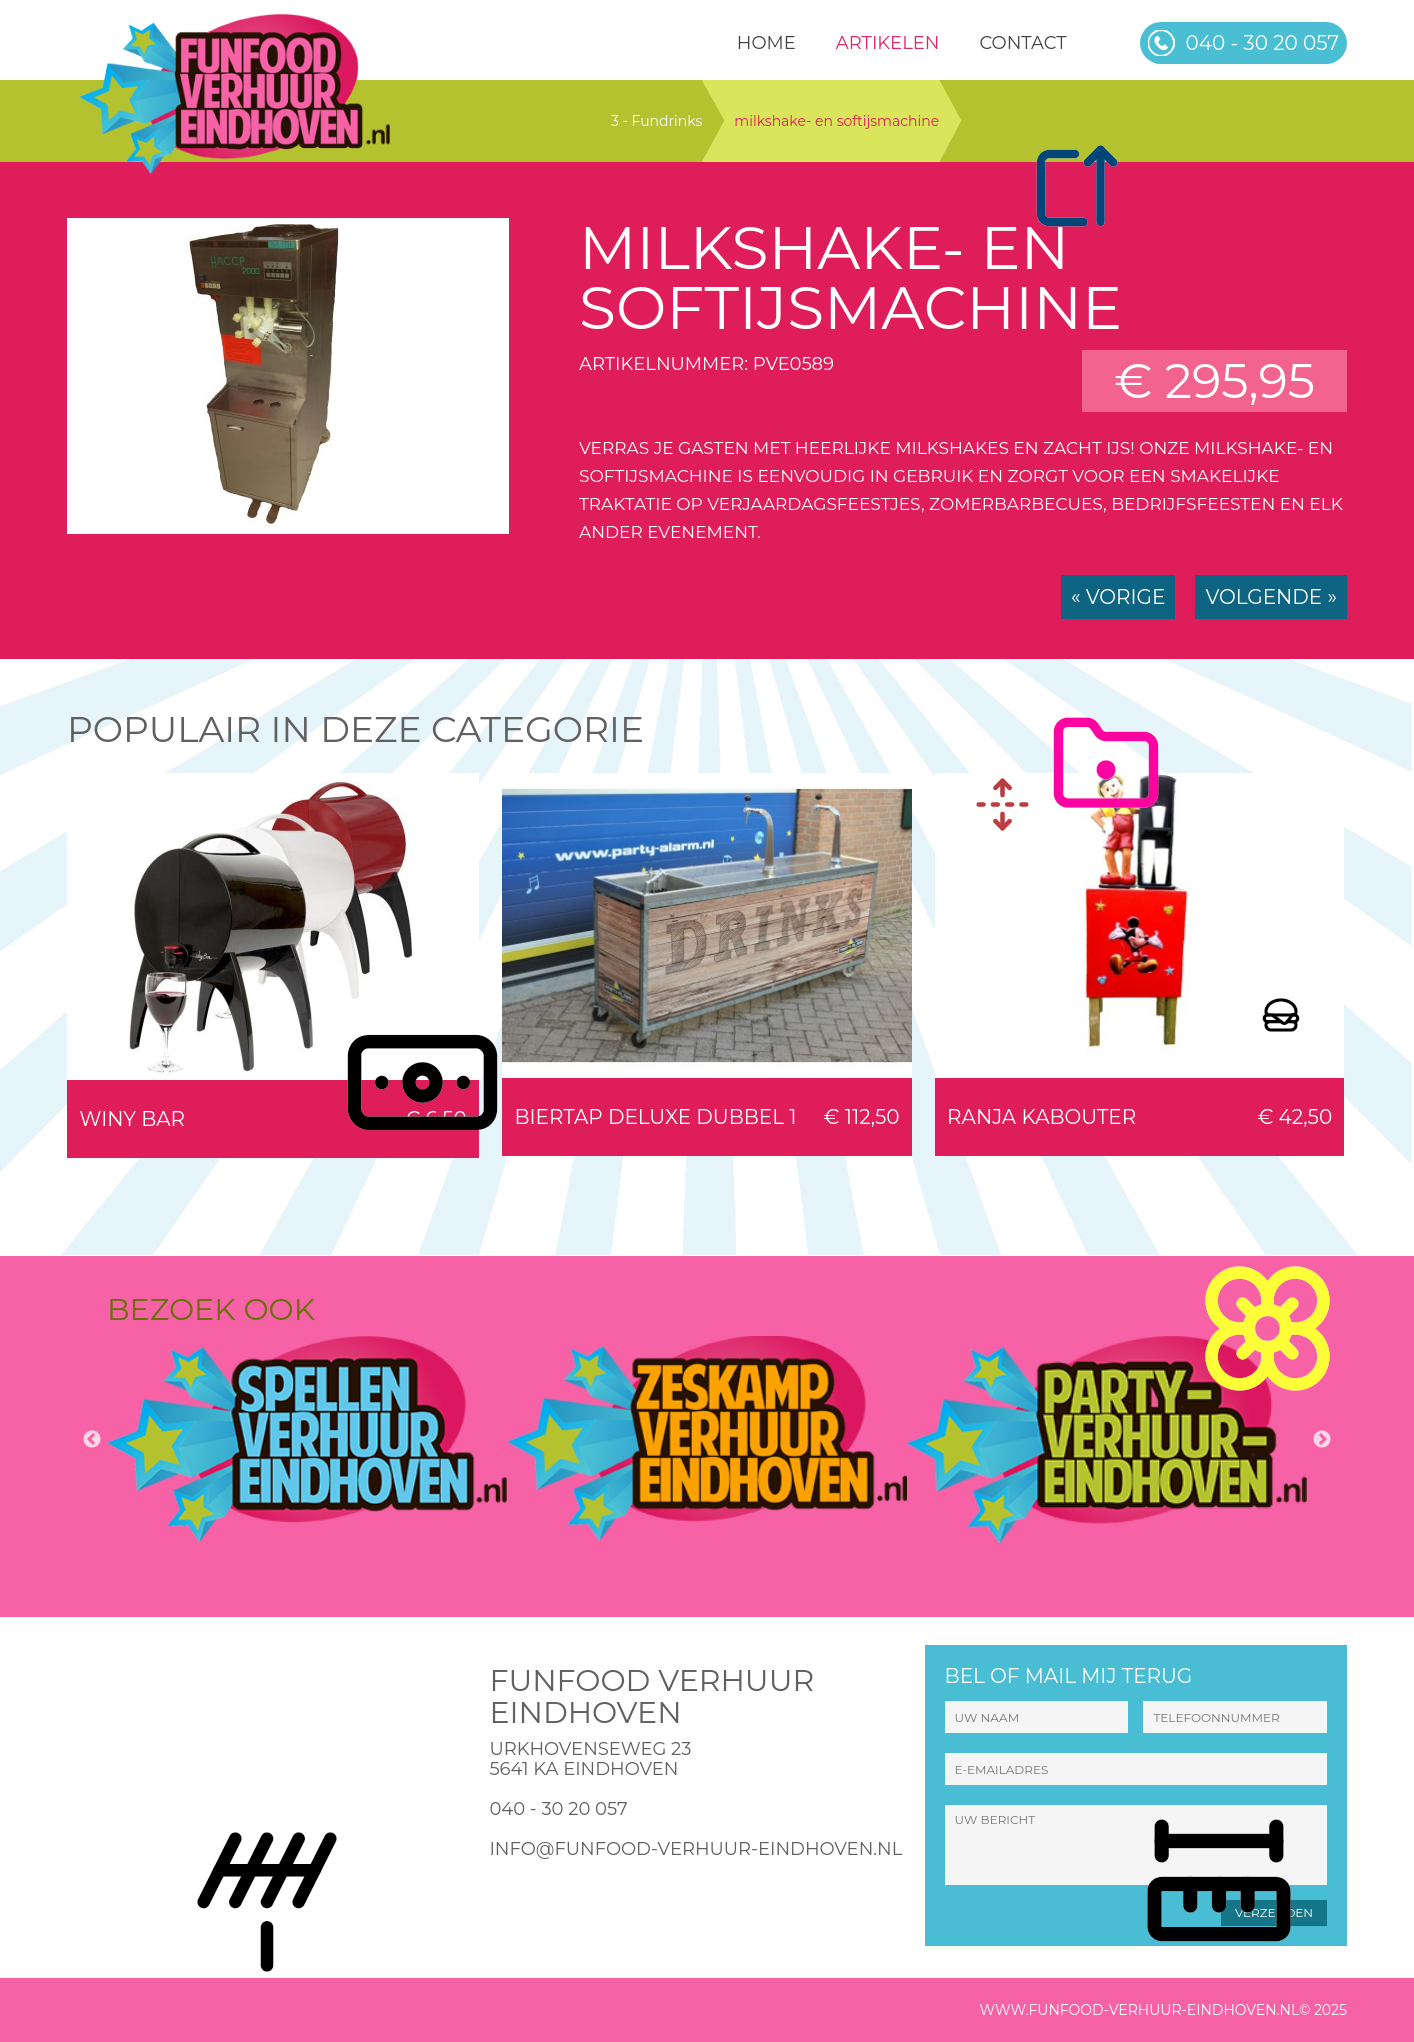 This screenshot has width=1414, height=2042. Describe the element at coordinates (422, 1082) in the screenshot. I see `view payment or cash options` at that location.